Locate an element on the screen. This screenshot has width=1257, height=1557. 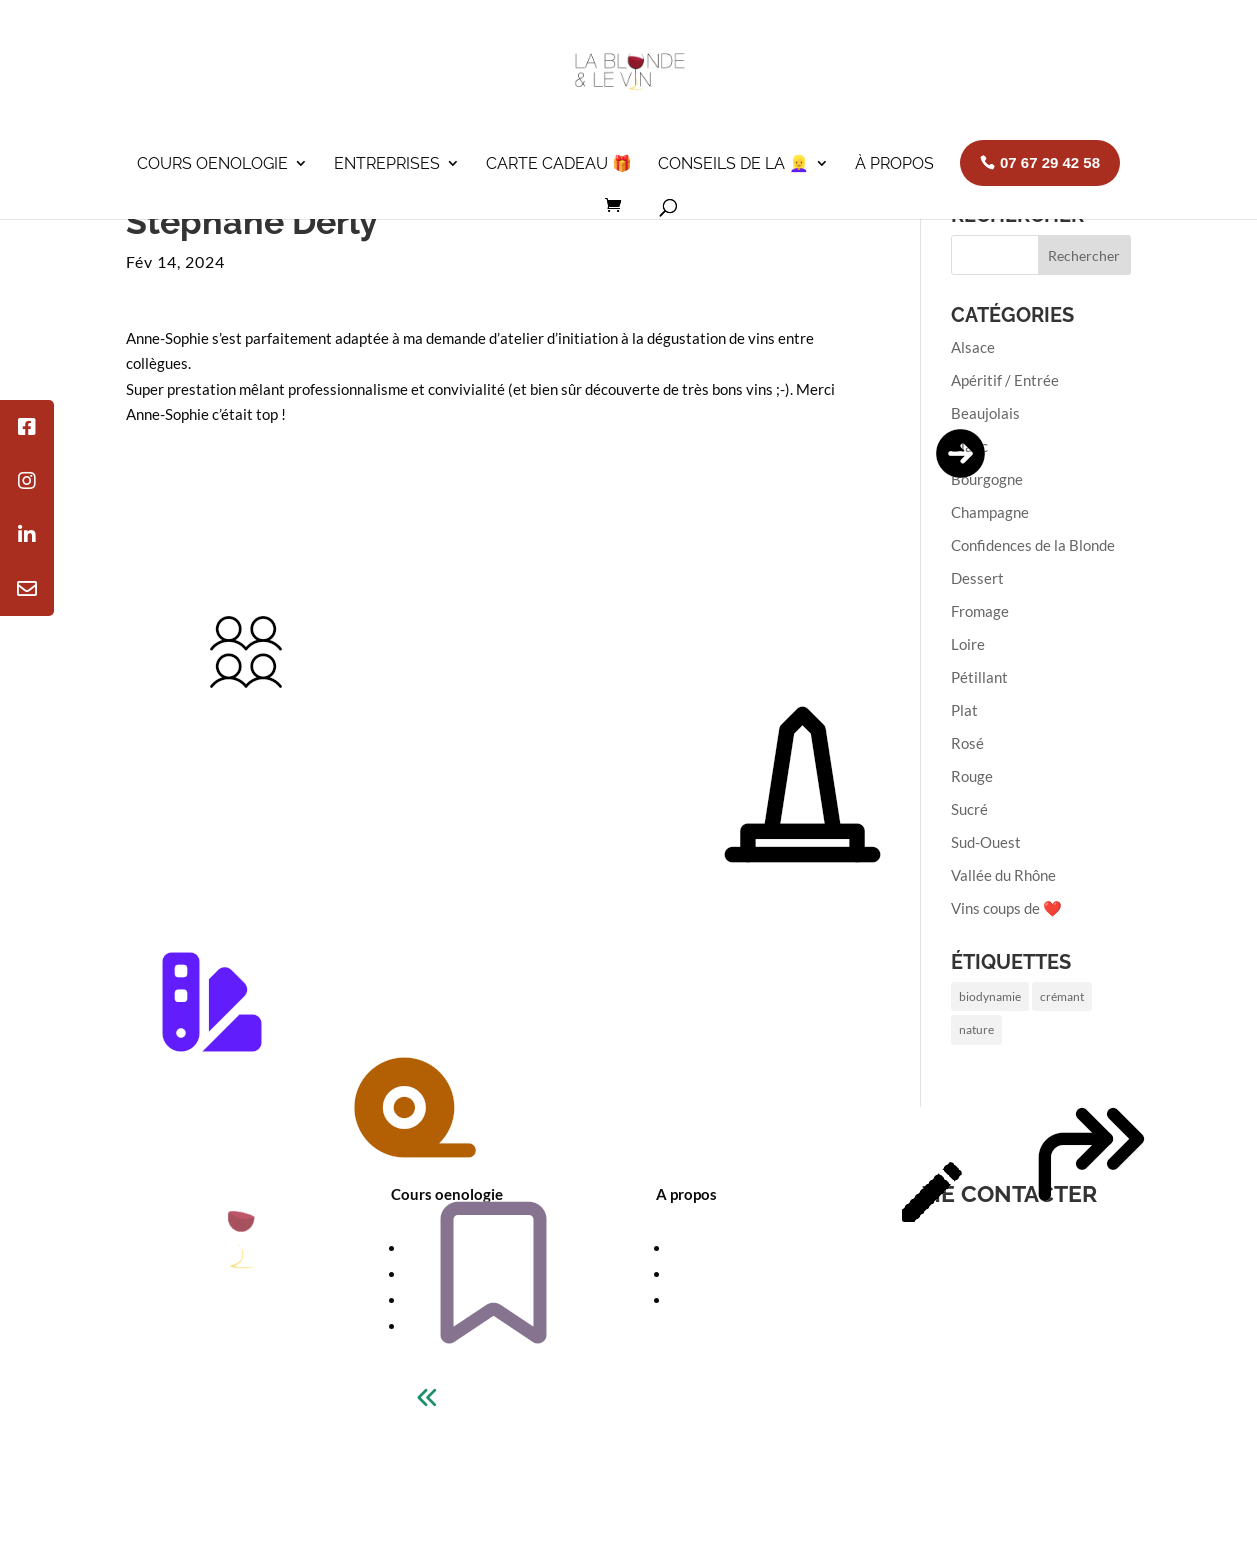
save this item for later is located at coordinates (493, 1272).